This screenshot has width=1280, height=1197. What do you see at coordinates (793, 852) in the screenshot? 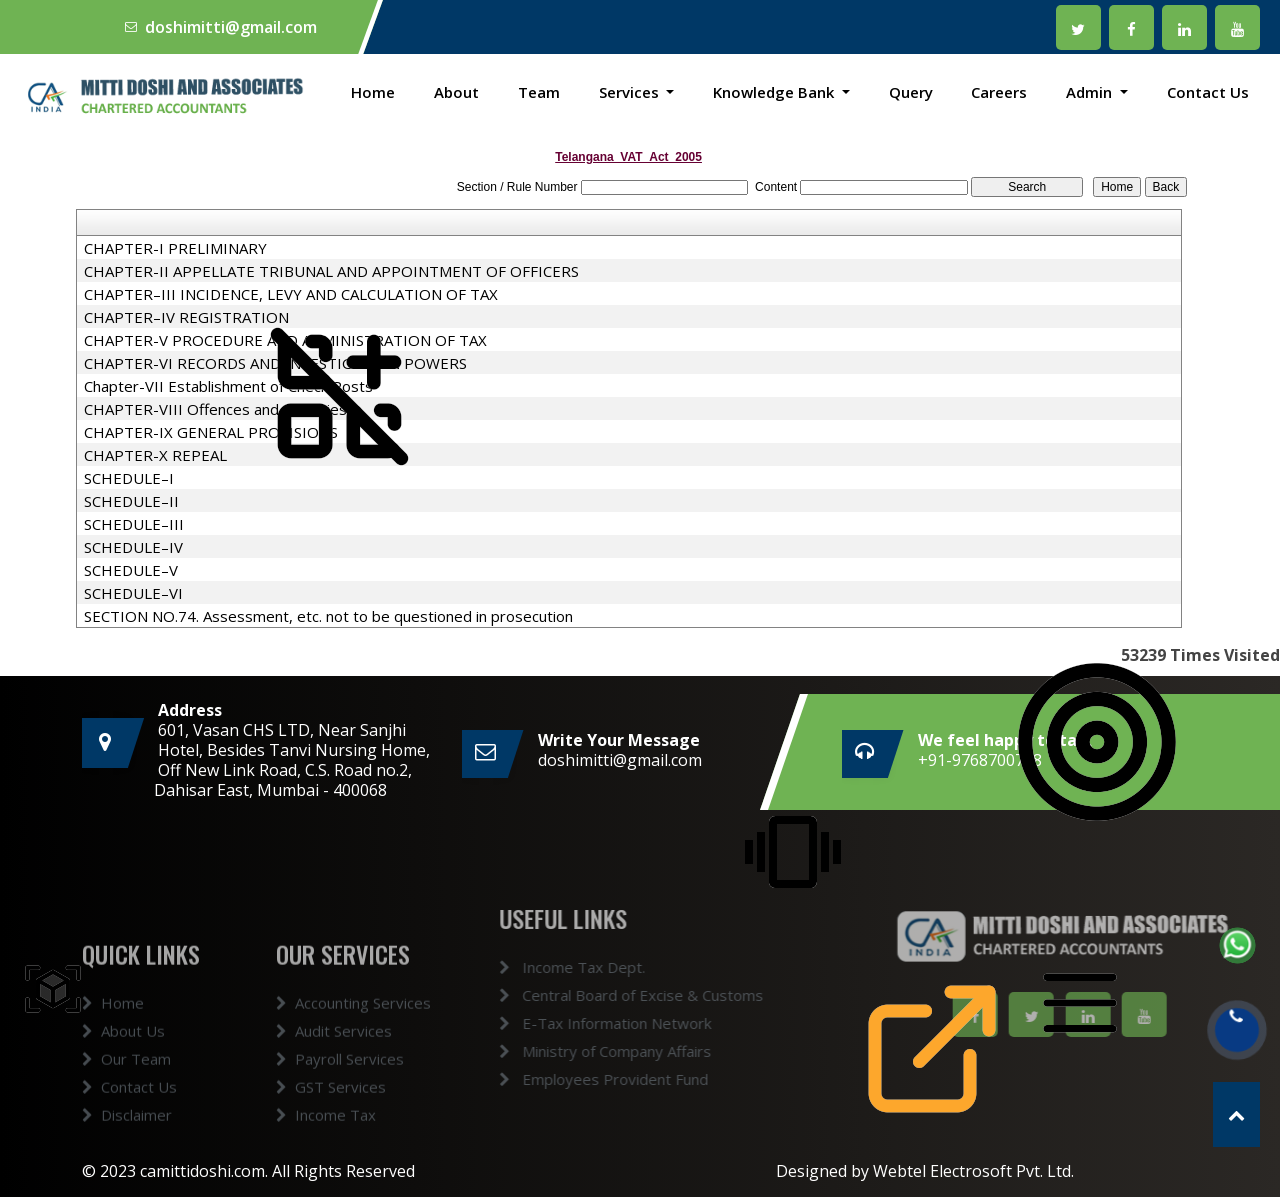
I see `toggle vibration mode on or off` at bounding box center [793, 852].